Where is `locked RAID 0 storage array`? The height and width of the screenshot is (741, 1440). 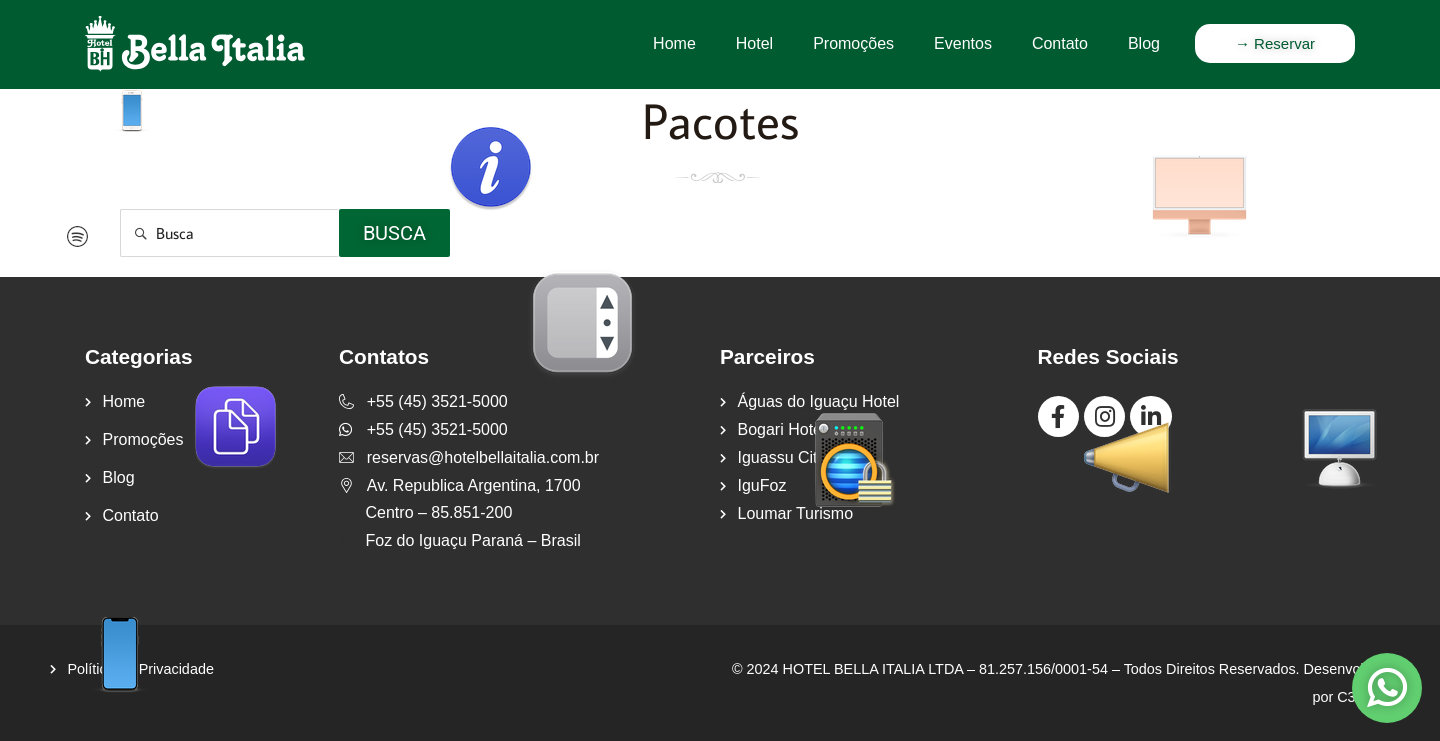
locked RAID 0 storage array is located at coordinates (849, 460).